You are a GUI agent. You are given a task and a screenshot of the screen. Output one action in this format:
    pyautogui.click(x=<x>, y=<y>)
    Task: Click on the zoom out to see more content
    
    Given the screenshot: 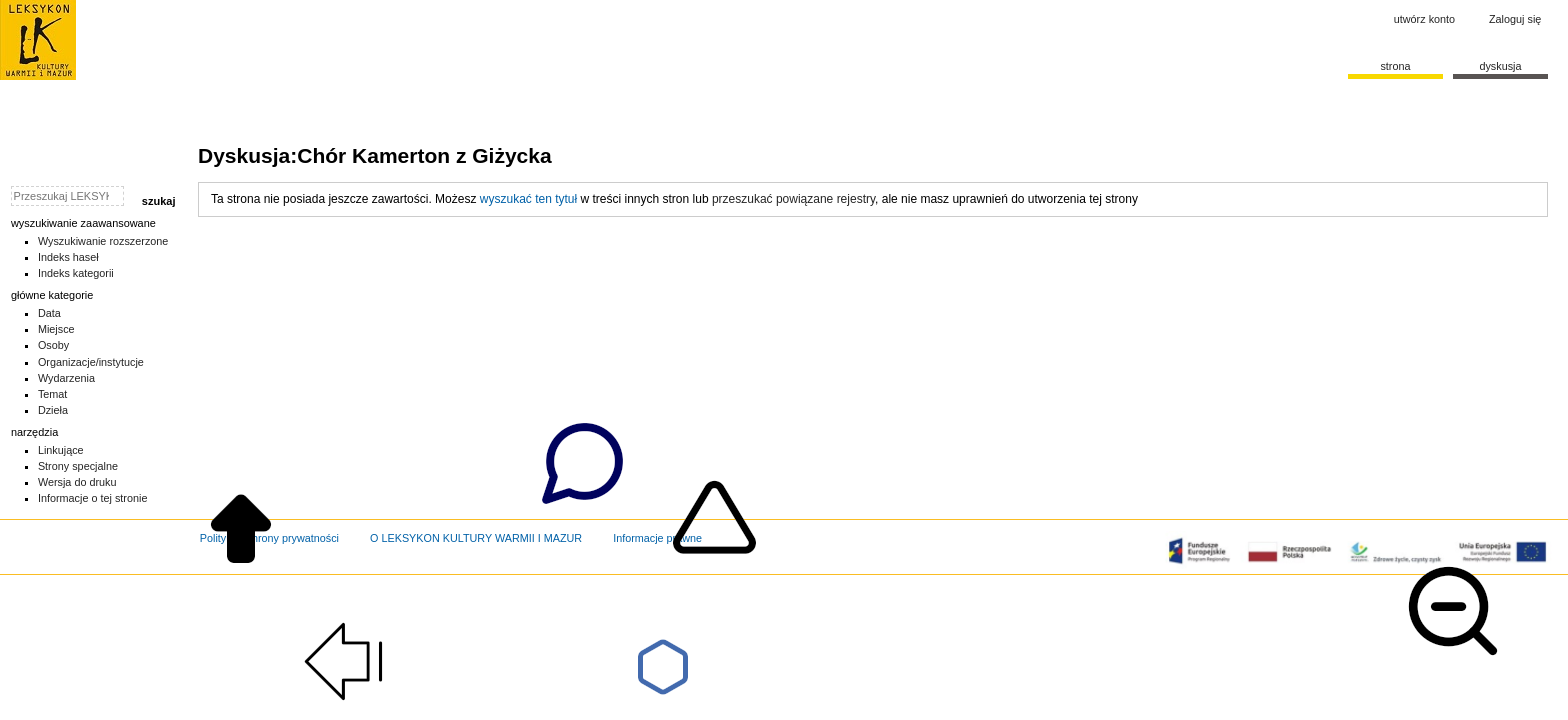 What is the action you would take?
    pyautogui.click(x=1453, y=611)
    